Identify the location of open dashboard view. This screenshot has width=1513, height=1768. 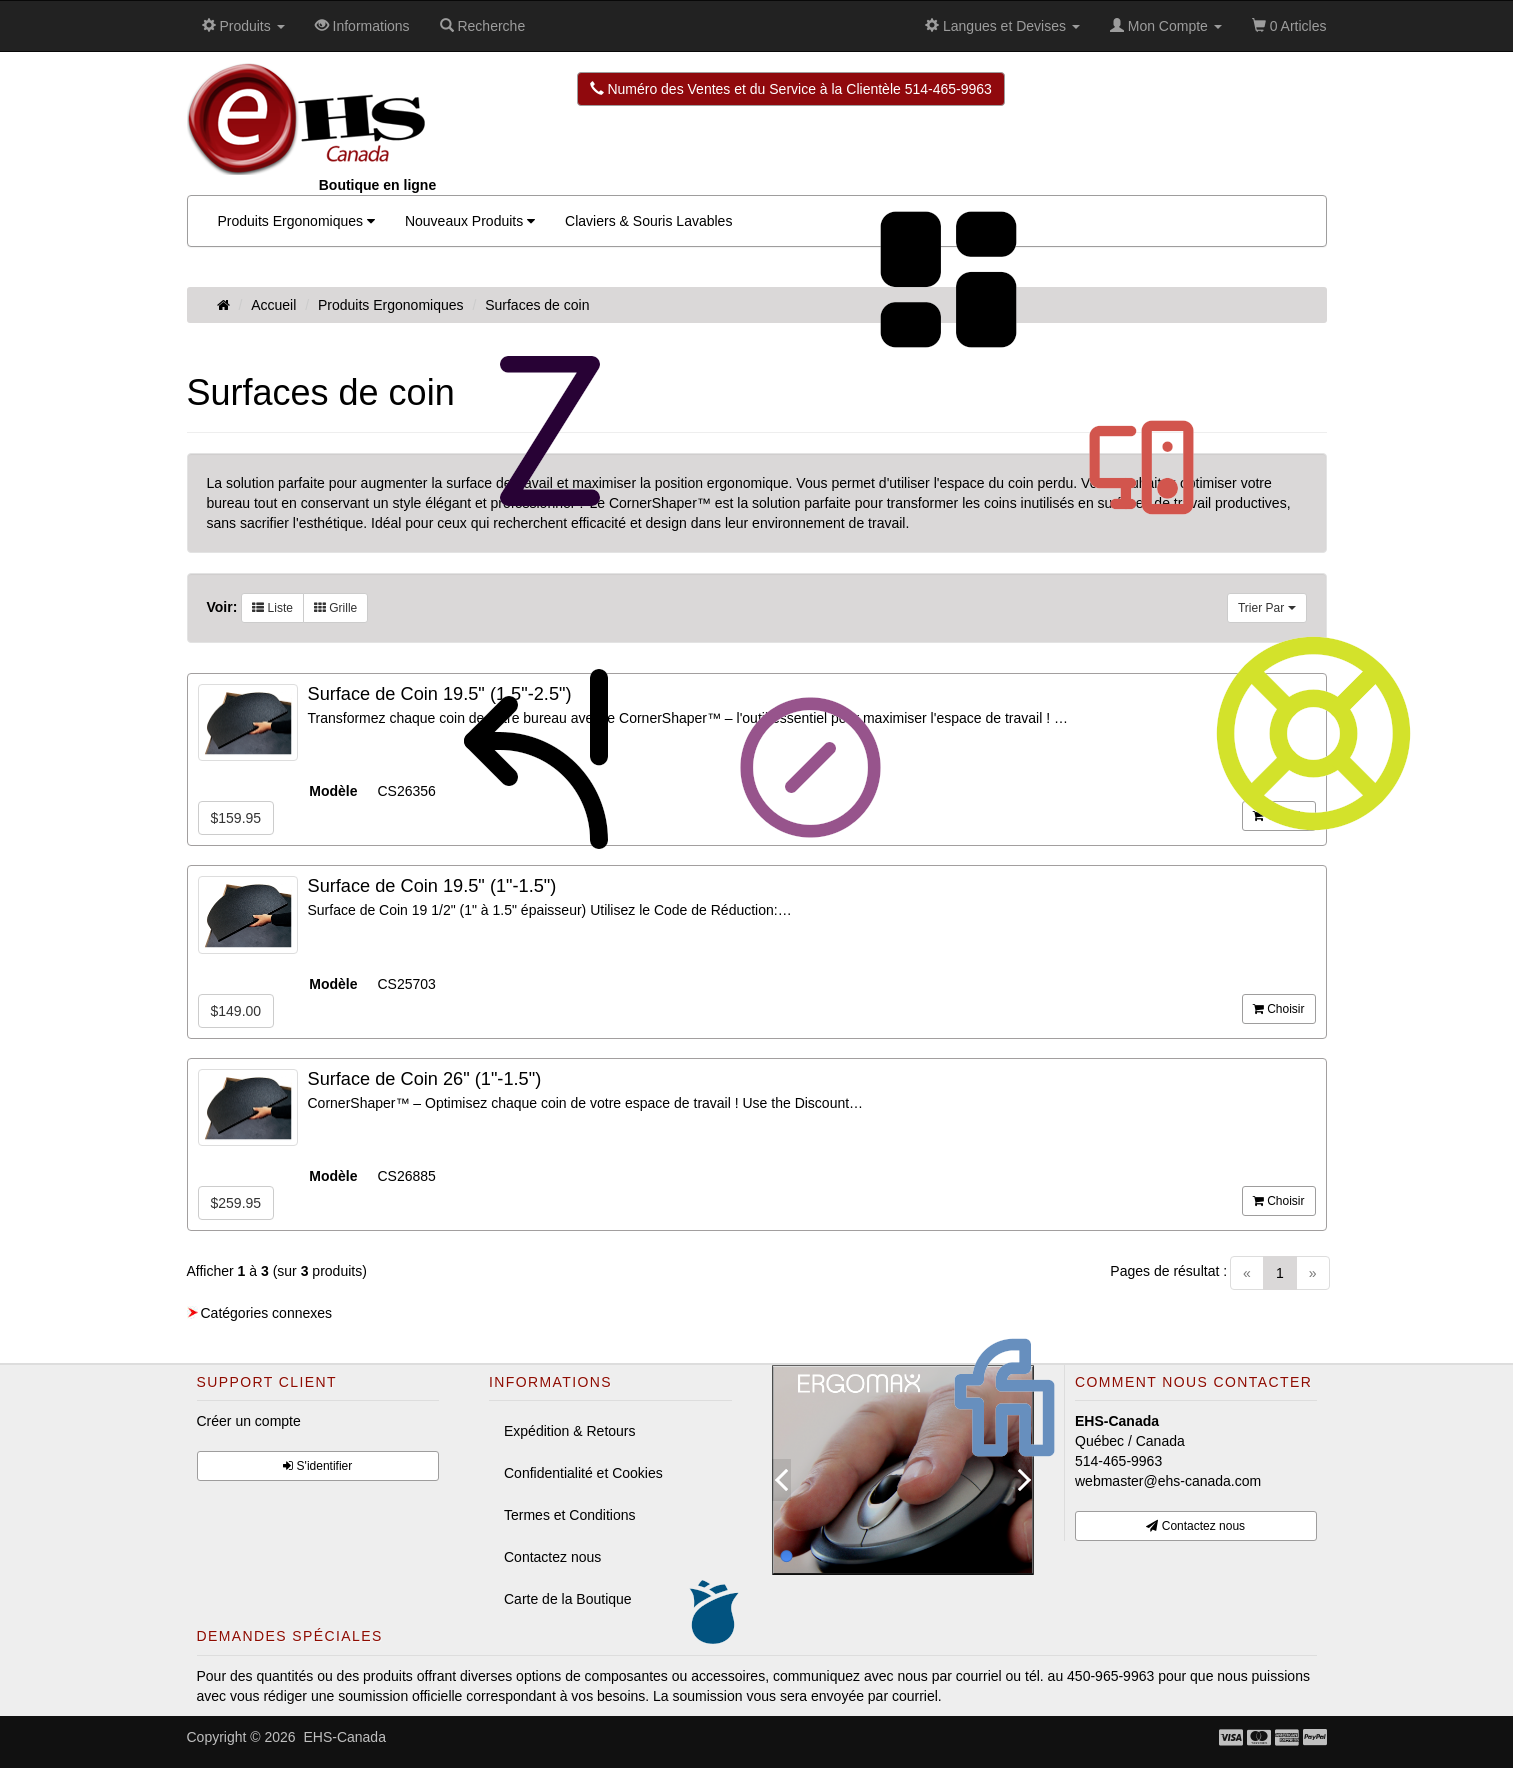
(948, 279).